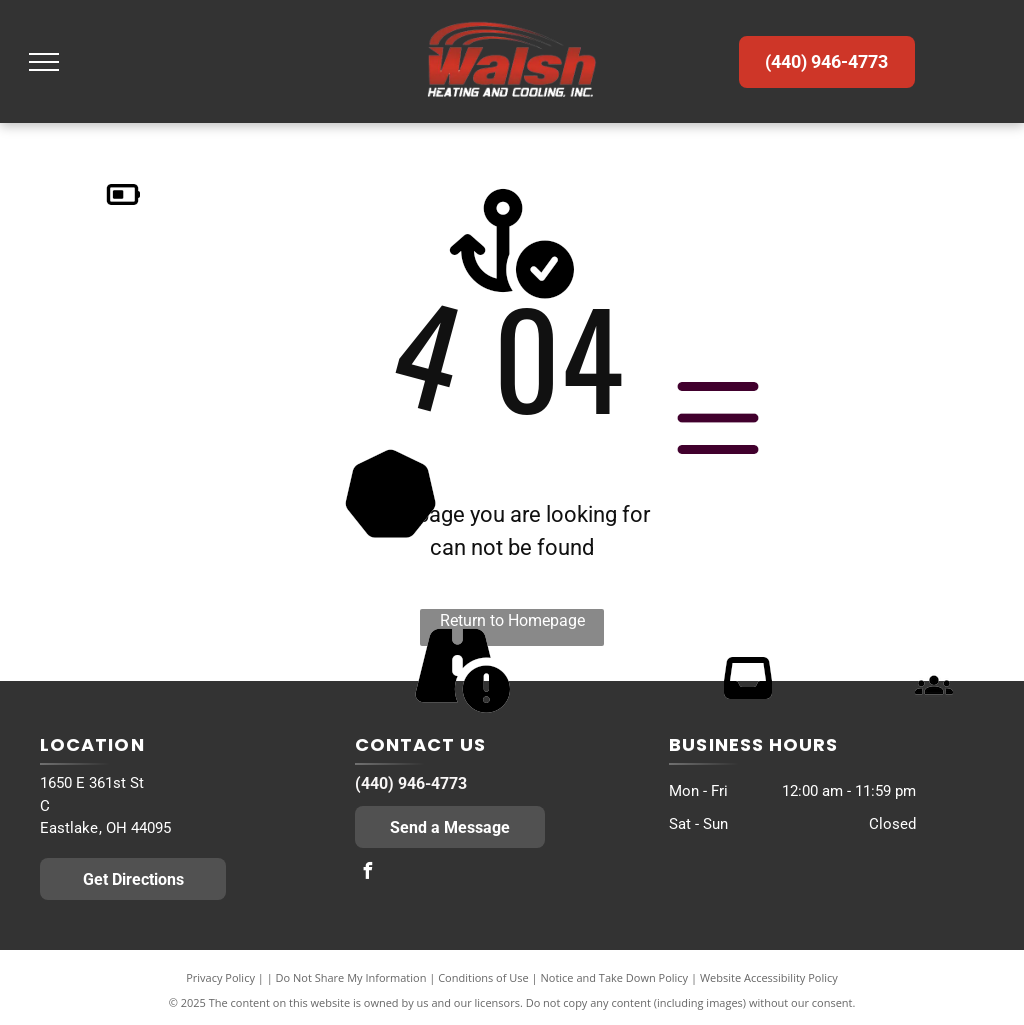  Describe the element at coordinates (390, 496) in the screenshot. I see `a seven-sided shape indicator or badge container` at that location.